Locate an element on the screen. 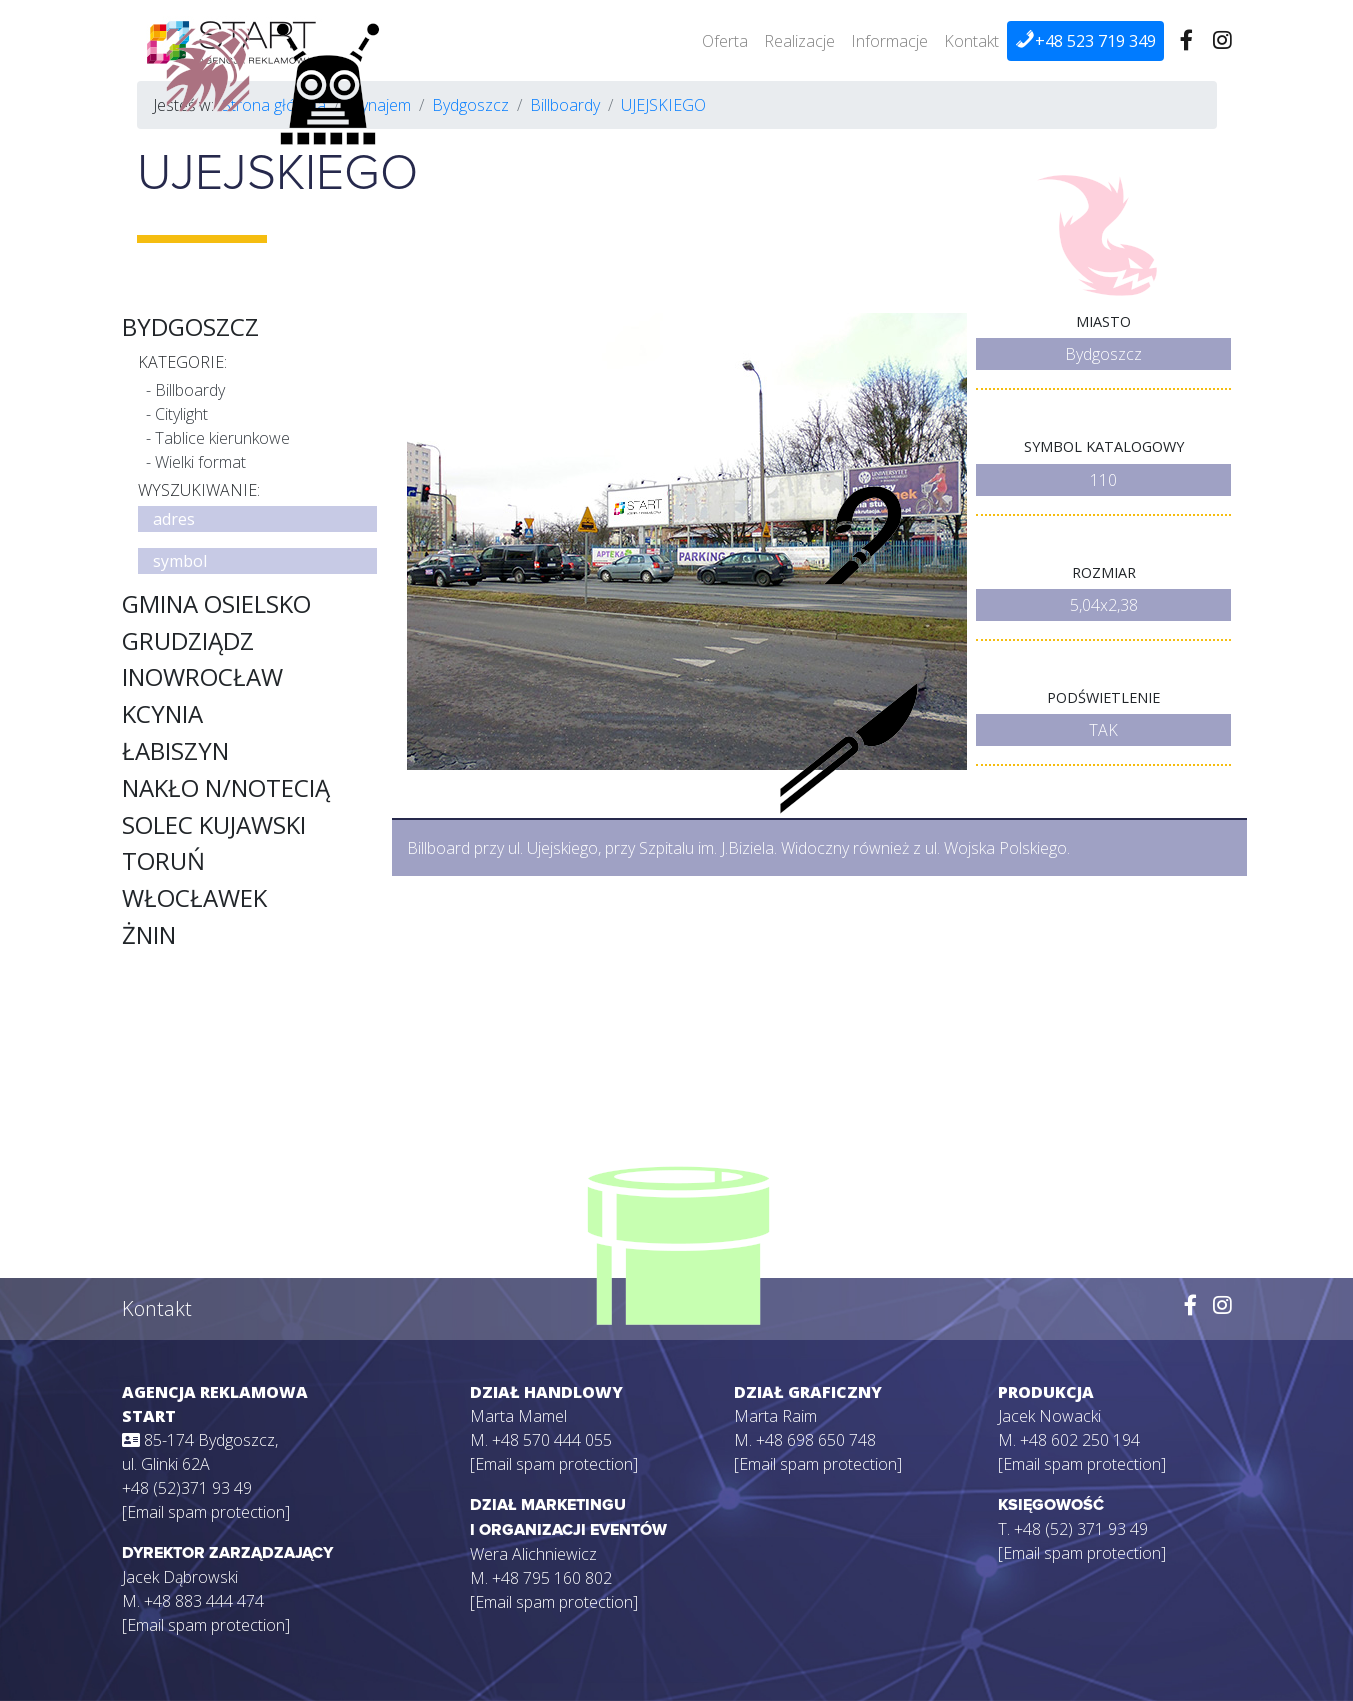 Image resolution: width=1353 pixels, height=1701 pixels. access surgical or medical tools is located at coordinates (850, 752).